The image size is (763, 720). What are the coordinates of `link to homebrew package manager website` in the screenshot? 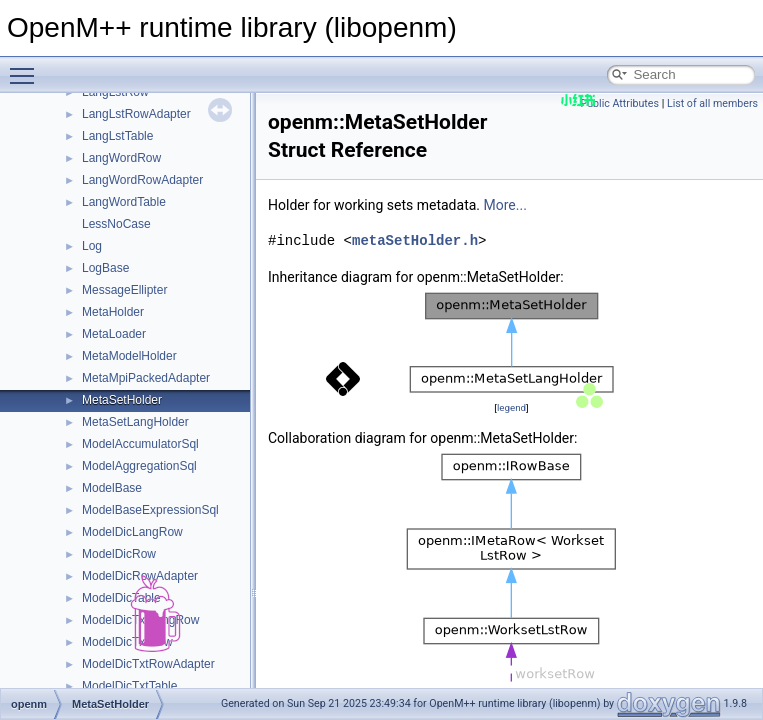 It's located at (155, 613).